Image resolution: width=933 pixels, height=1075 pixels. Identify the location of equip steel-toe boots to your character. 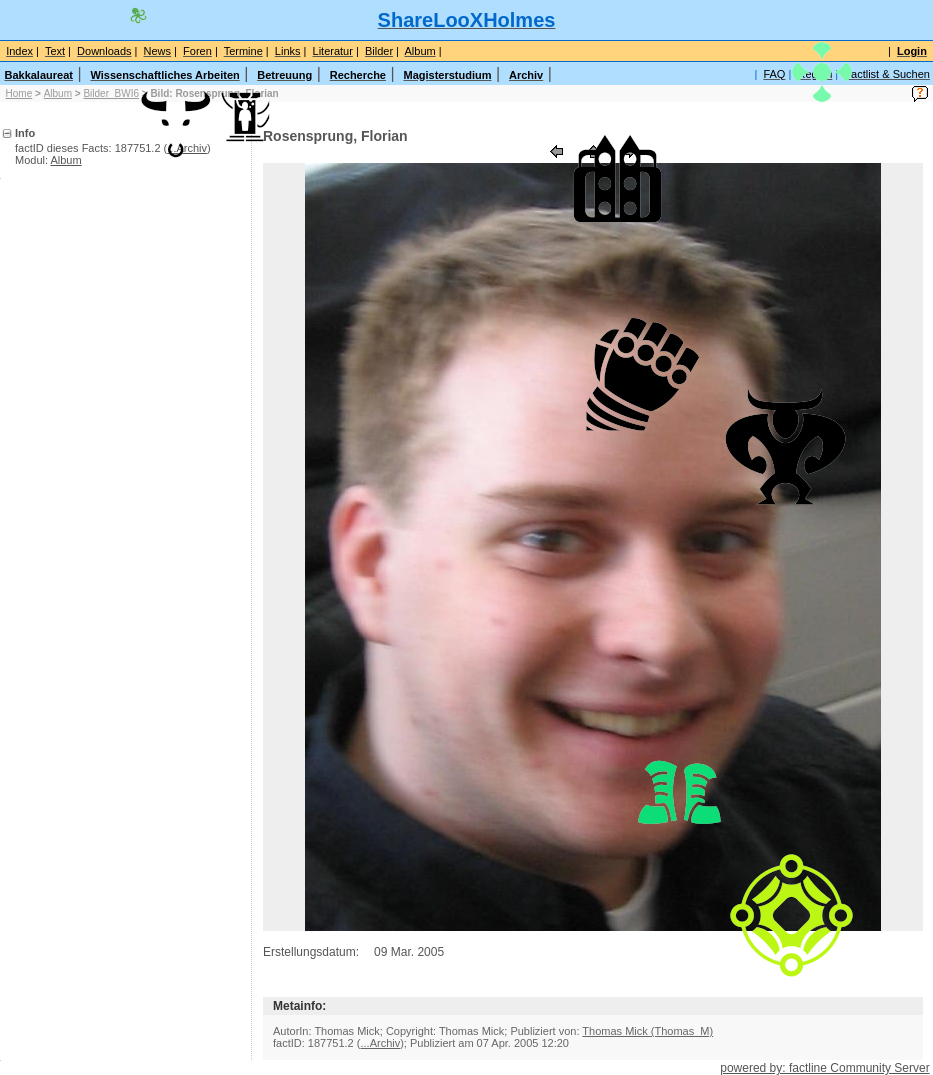
(679, 791).